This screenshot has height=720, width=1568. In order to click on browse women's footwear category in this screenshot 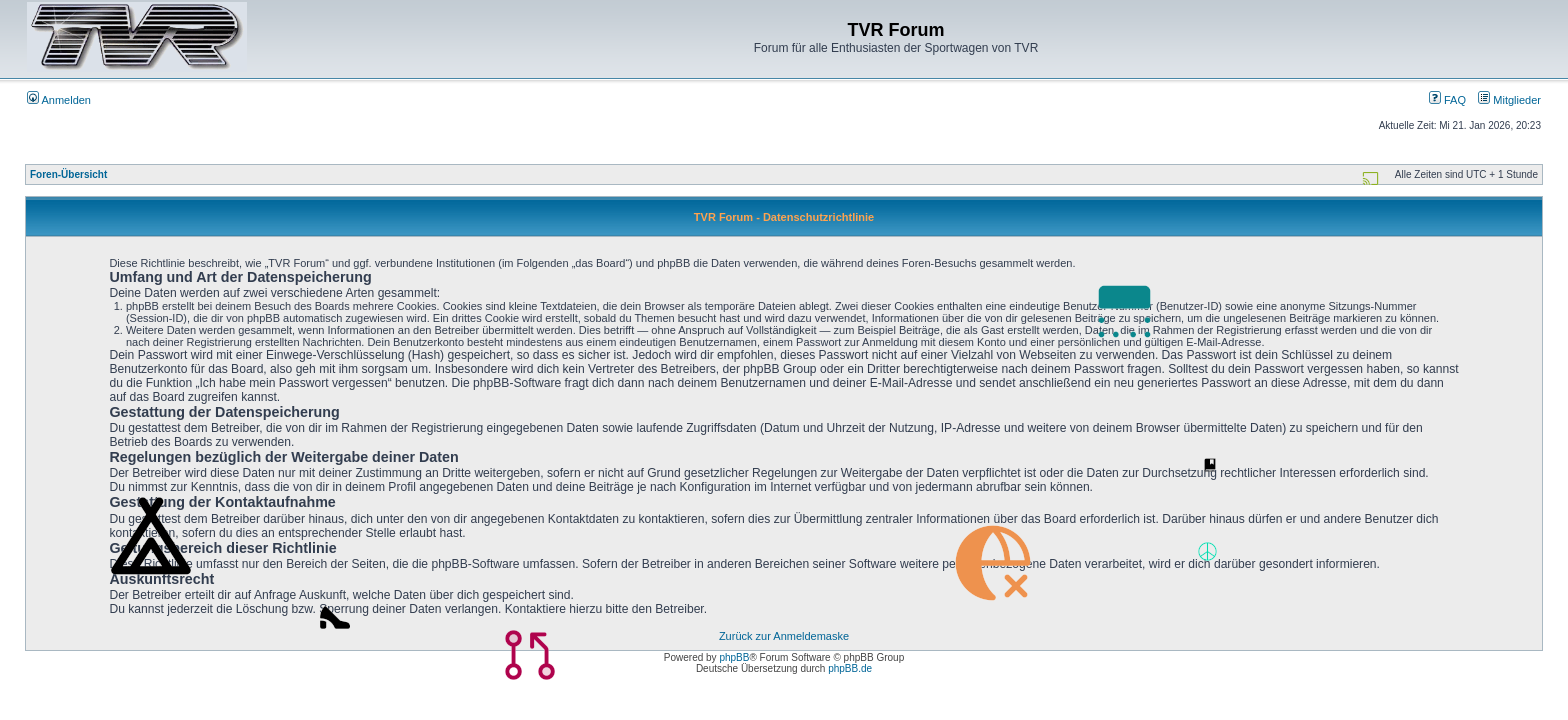, I will do `click(333, 618)`.